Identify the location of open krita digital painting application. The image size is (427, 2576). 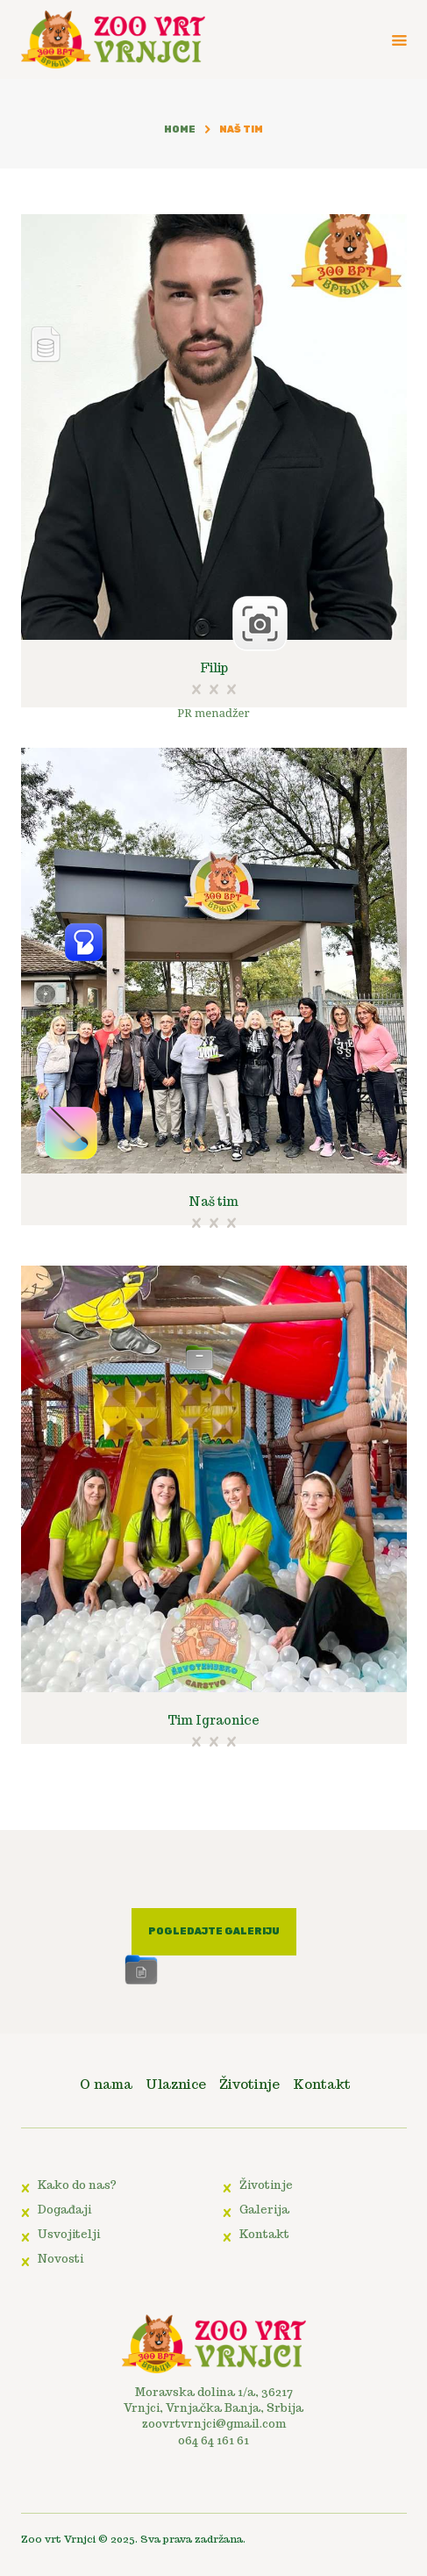
(71, 1133).